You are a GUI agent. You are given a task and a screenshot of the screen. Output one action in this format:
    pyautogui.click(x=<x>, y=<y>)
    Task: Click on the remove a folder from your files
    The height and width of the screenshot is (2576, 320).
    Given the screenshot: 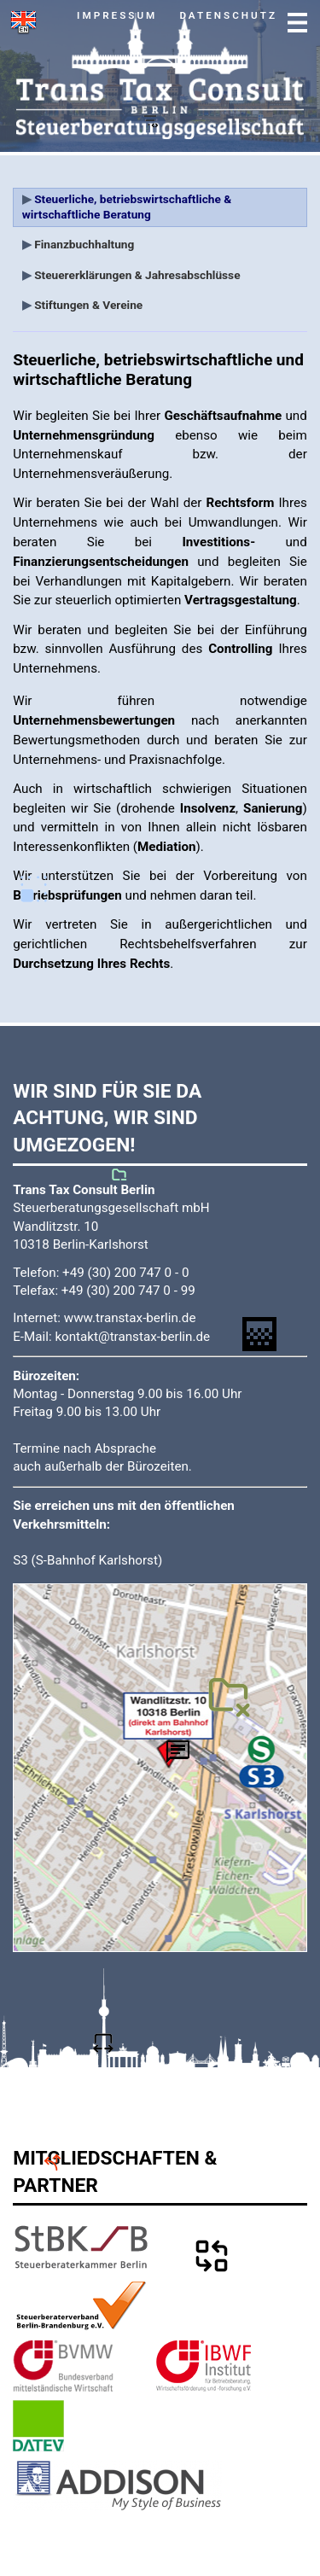 What is the action you would take?
    pyautogui.click(x=119, y=1174)
    